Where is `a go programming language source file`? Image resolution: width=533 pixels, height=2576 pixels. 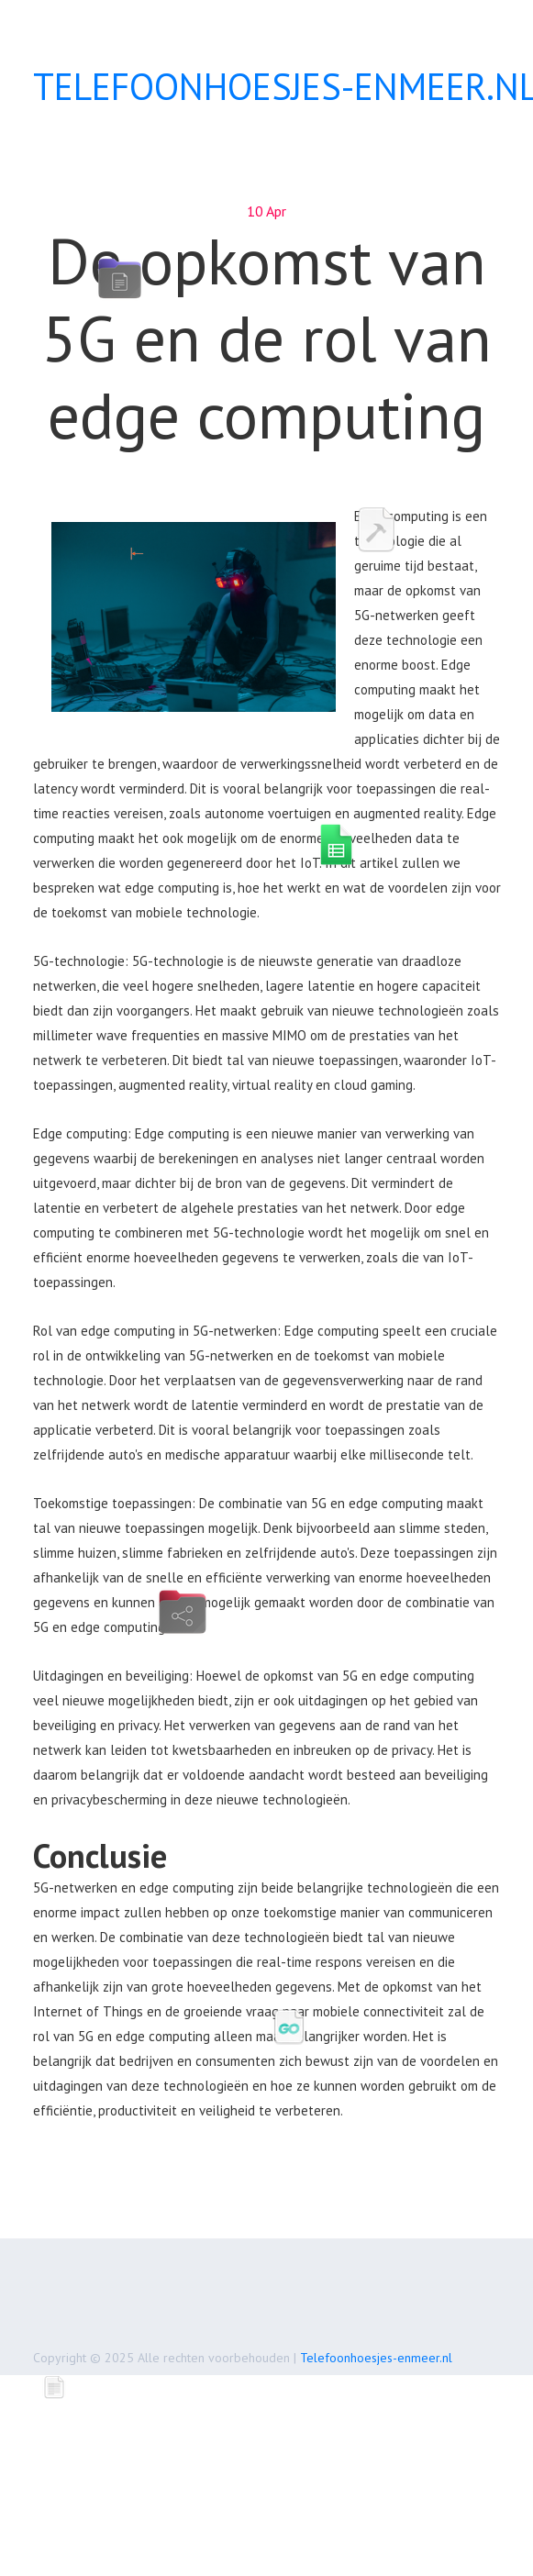 a go programming language source file is located at coordinates (289, 2026).